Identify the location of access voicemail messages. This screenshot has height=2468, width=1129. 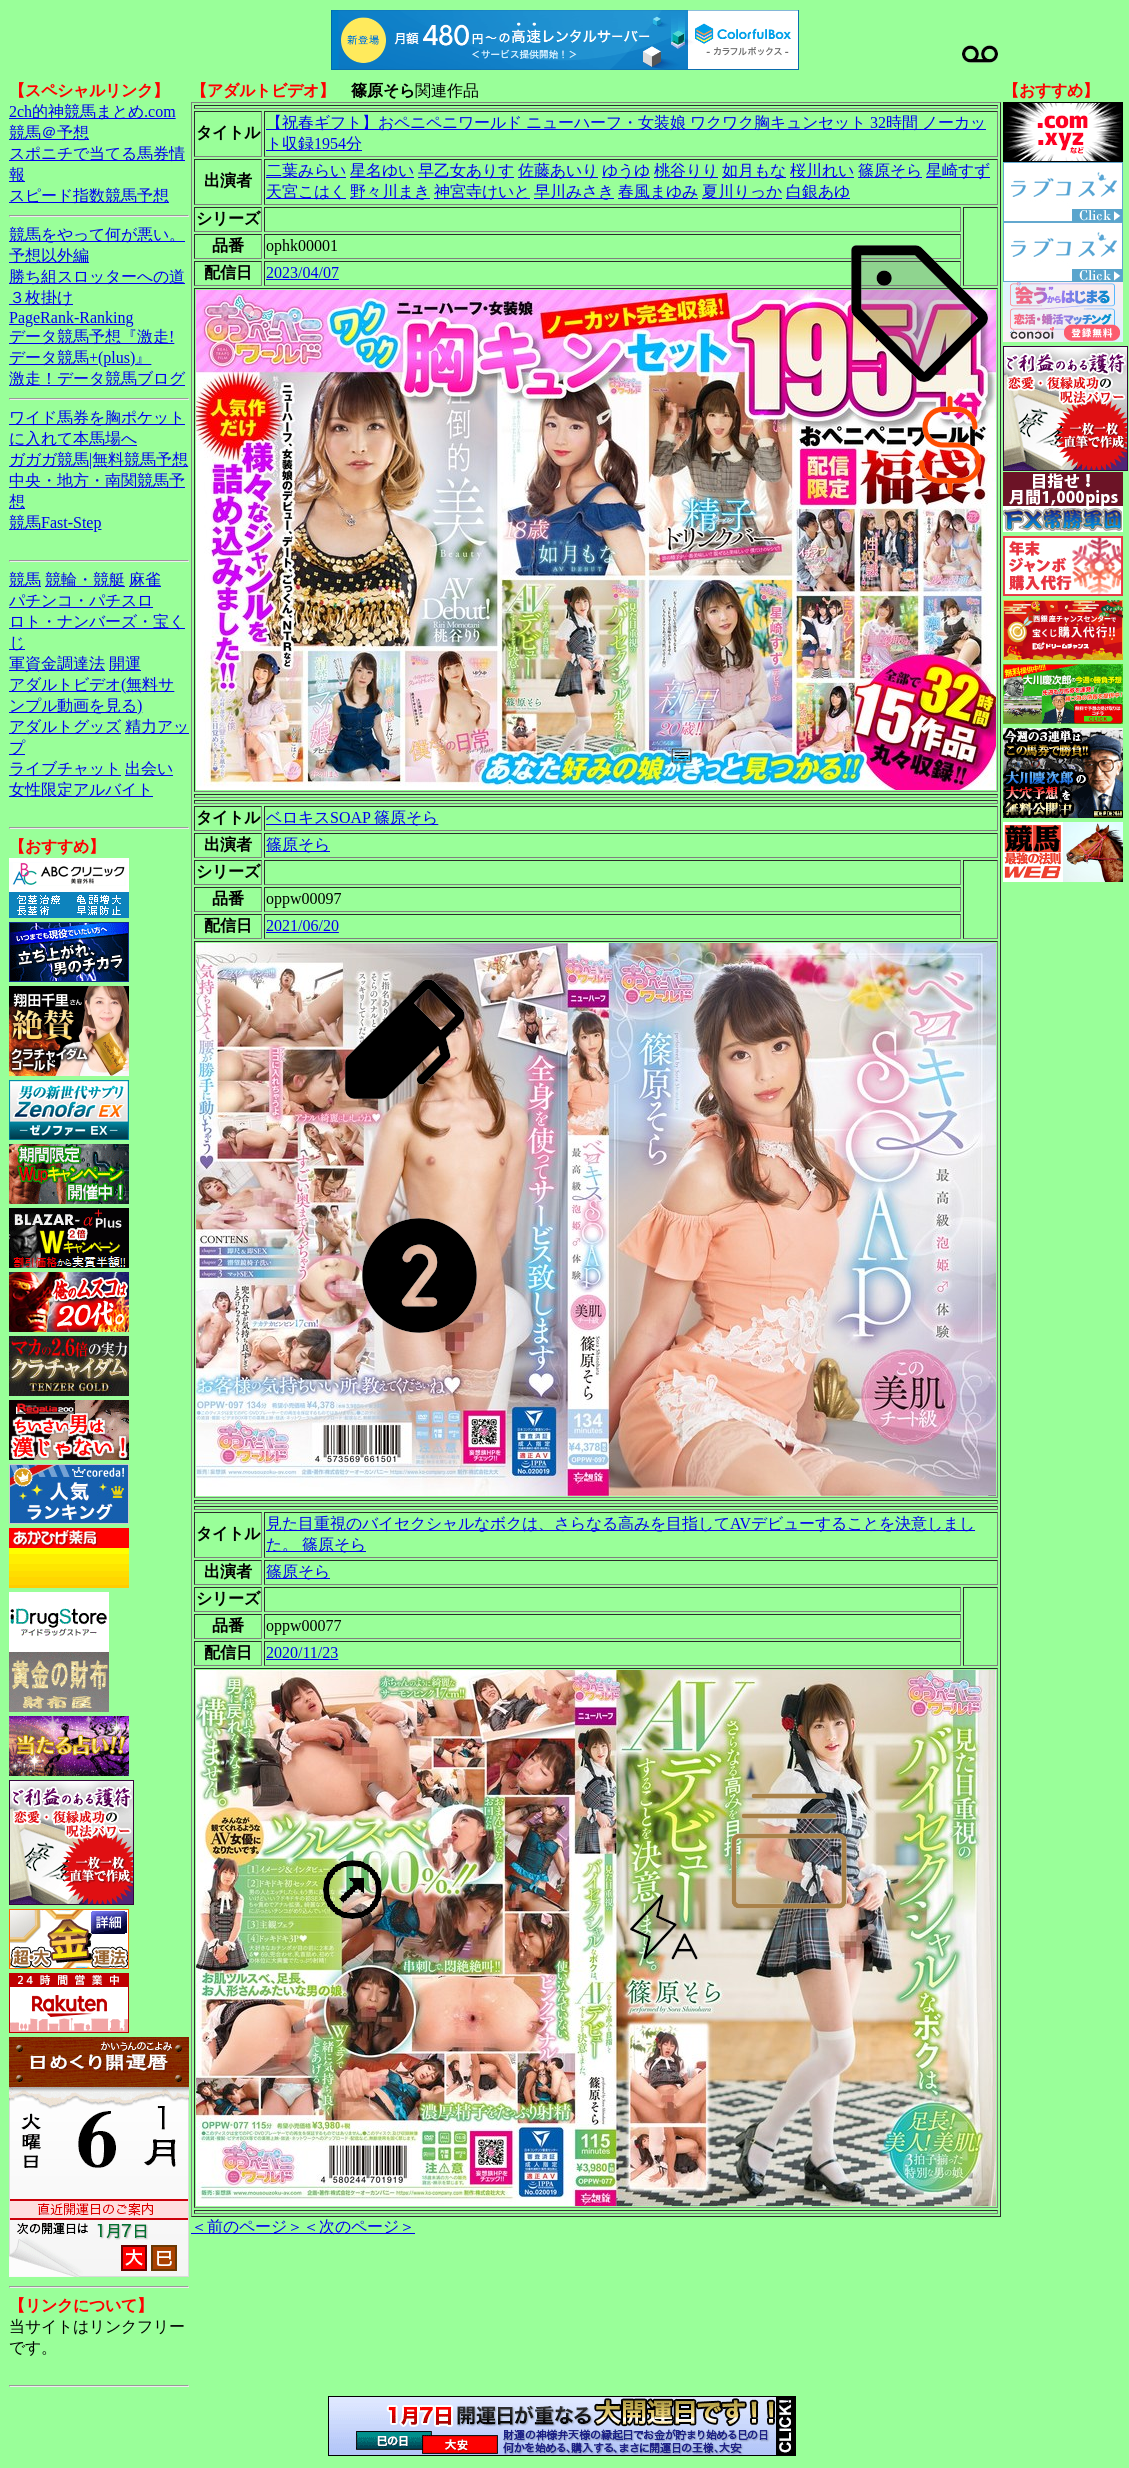
(980, 54).